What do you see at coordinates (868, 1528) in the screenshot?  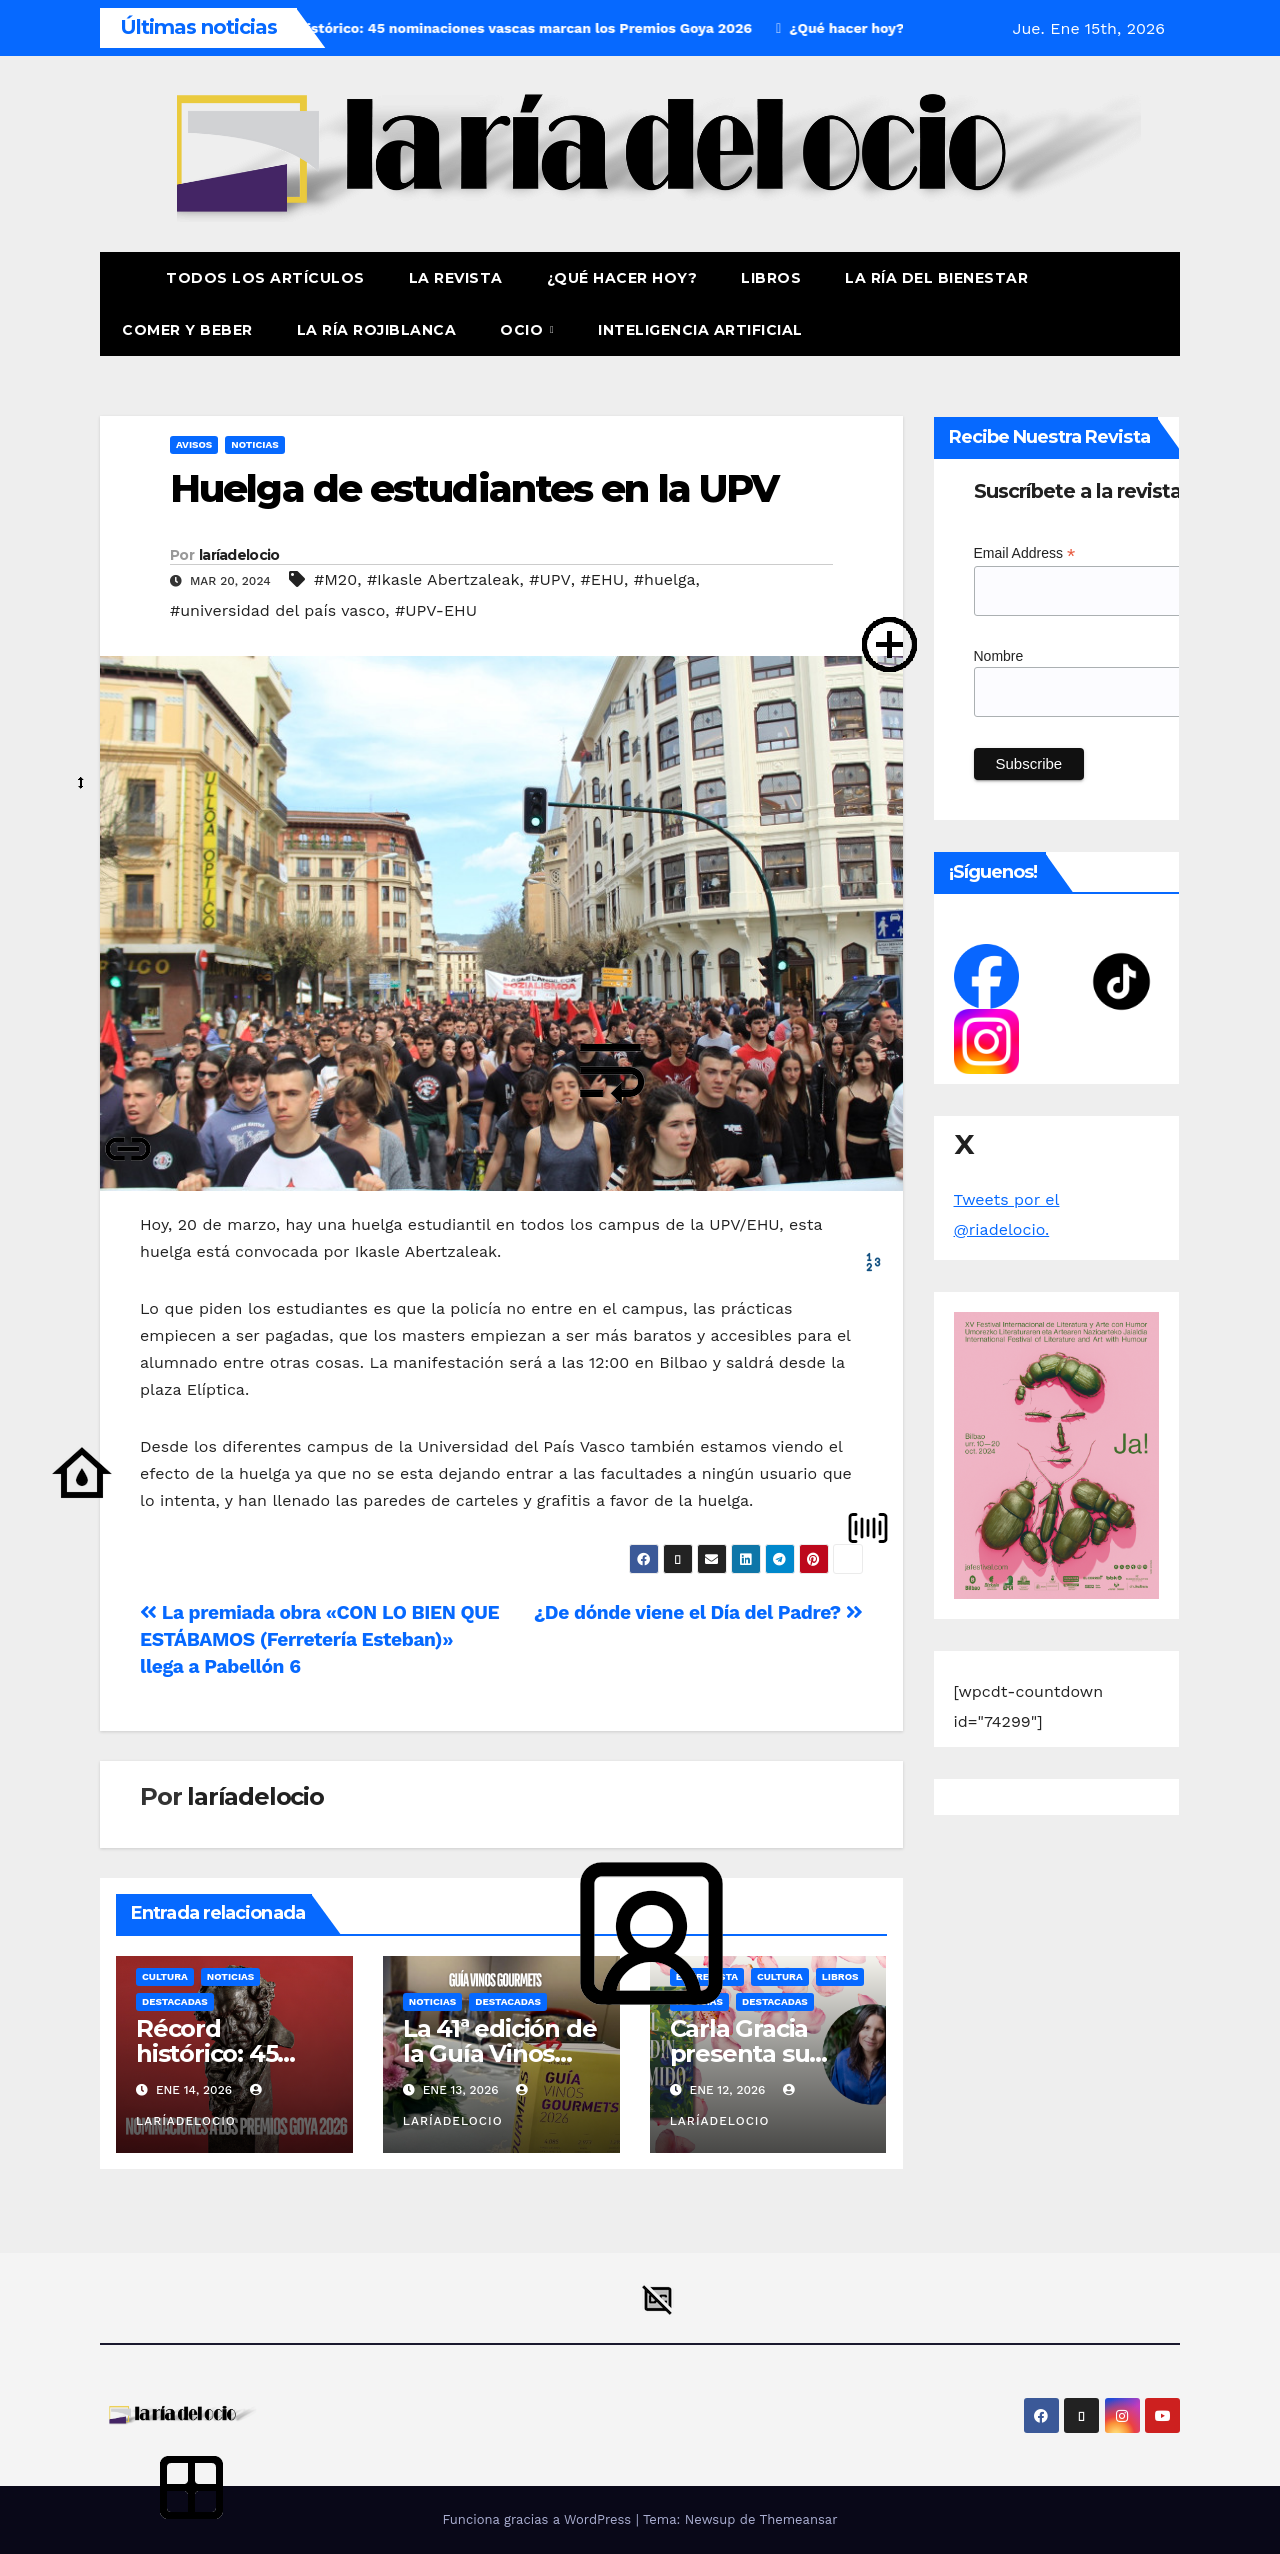 I see `scan a barcode` at bounding box center [868, 1528].